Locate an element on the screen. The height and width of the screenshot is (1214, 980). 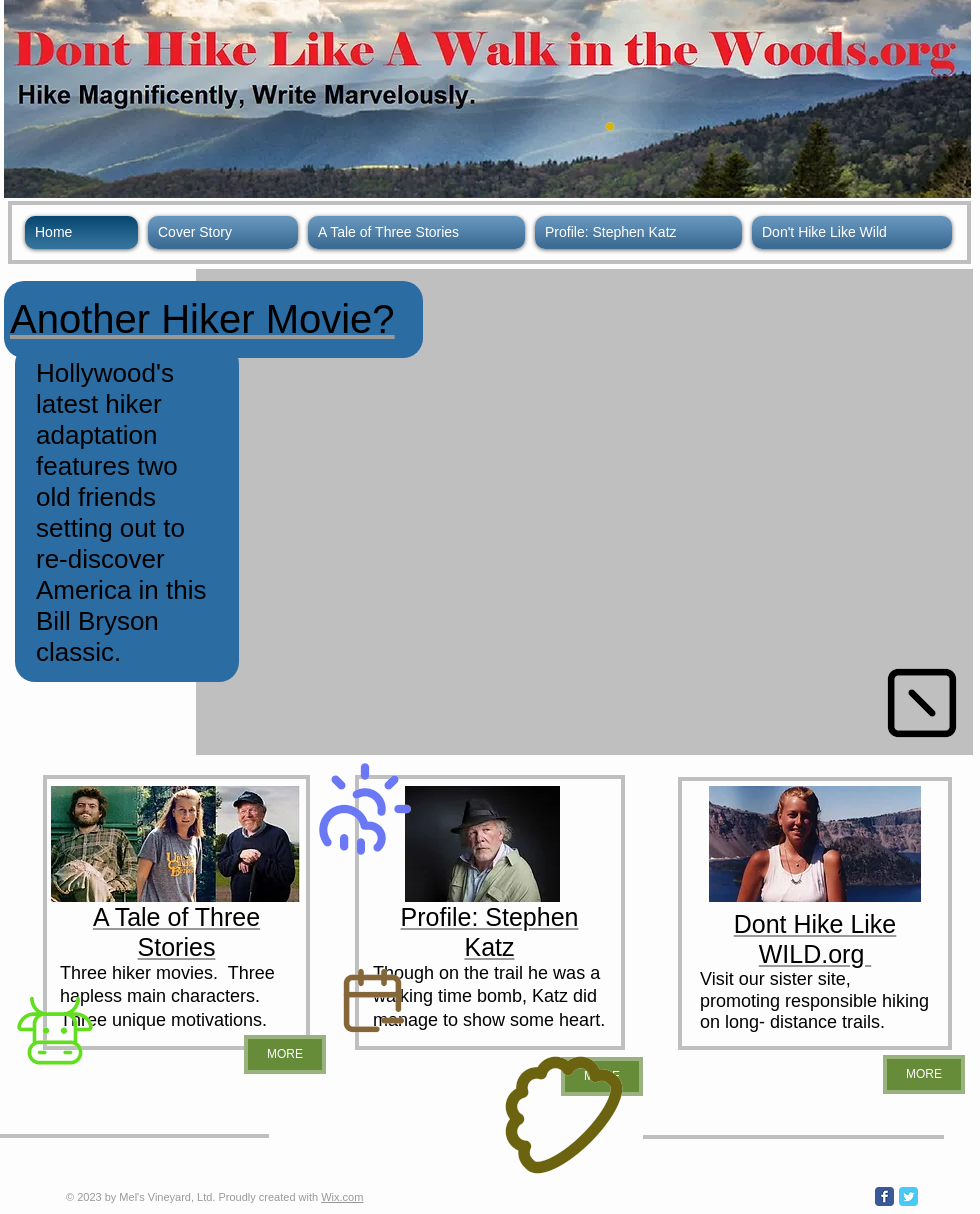
current weather conditions: partly cloudy with rain is located at coordinates (365, 809).